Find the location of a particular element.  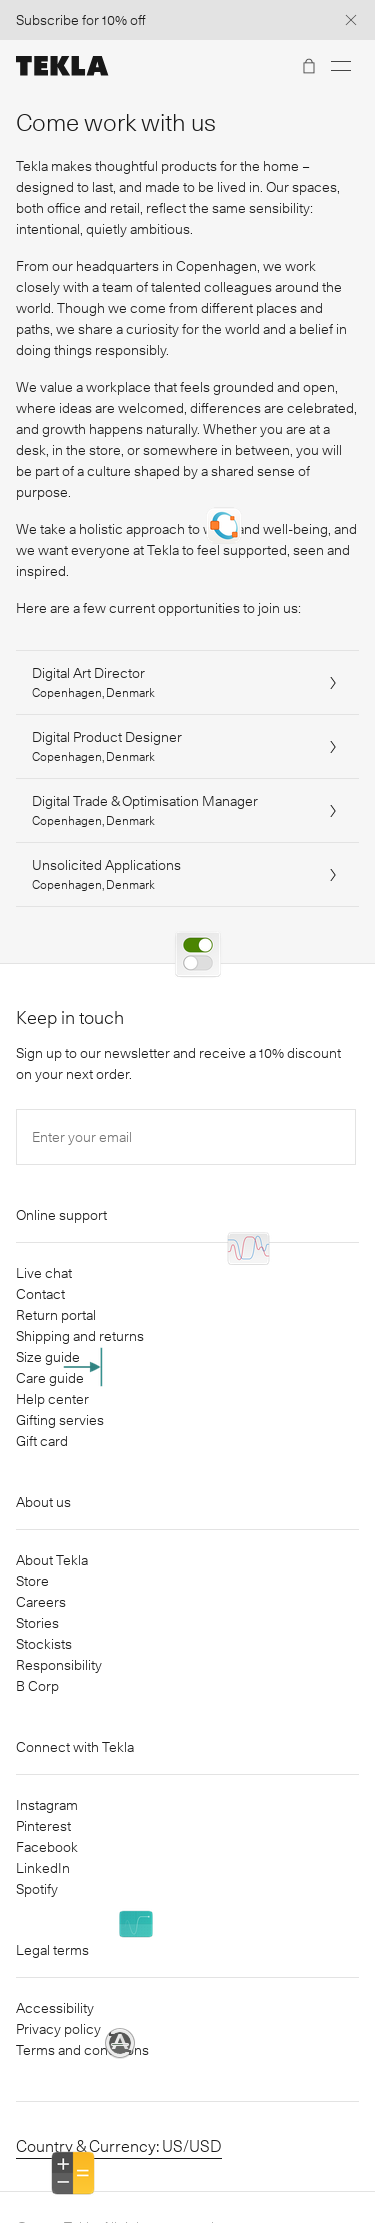

open power statistics application is located at coordinates (248, 1248).